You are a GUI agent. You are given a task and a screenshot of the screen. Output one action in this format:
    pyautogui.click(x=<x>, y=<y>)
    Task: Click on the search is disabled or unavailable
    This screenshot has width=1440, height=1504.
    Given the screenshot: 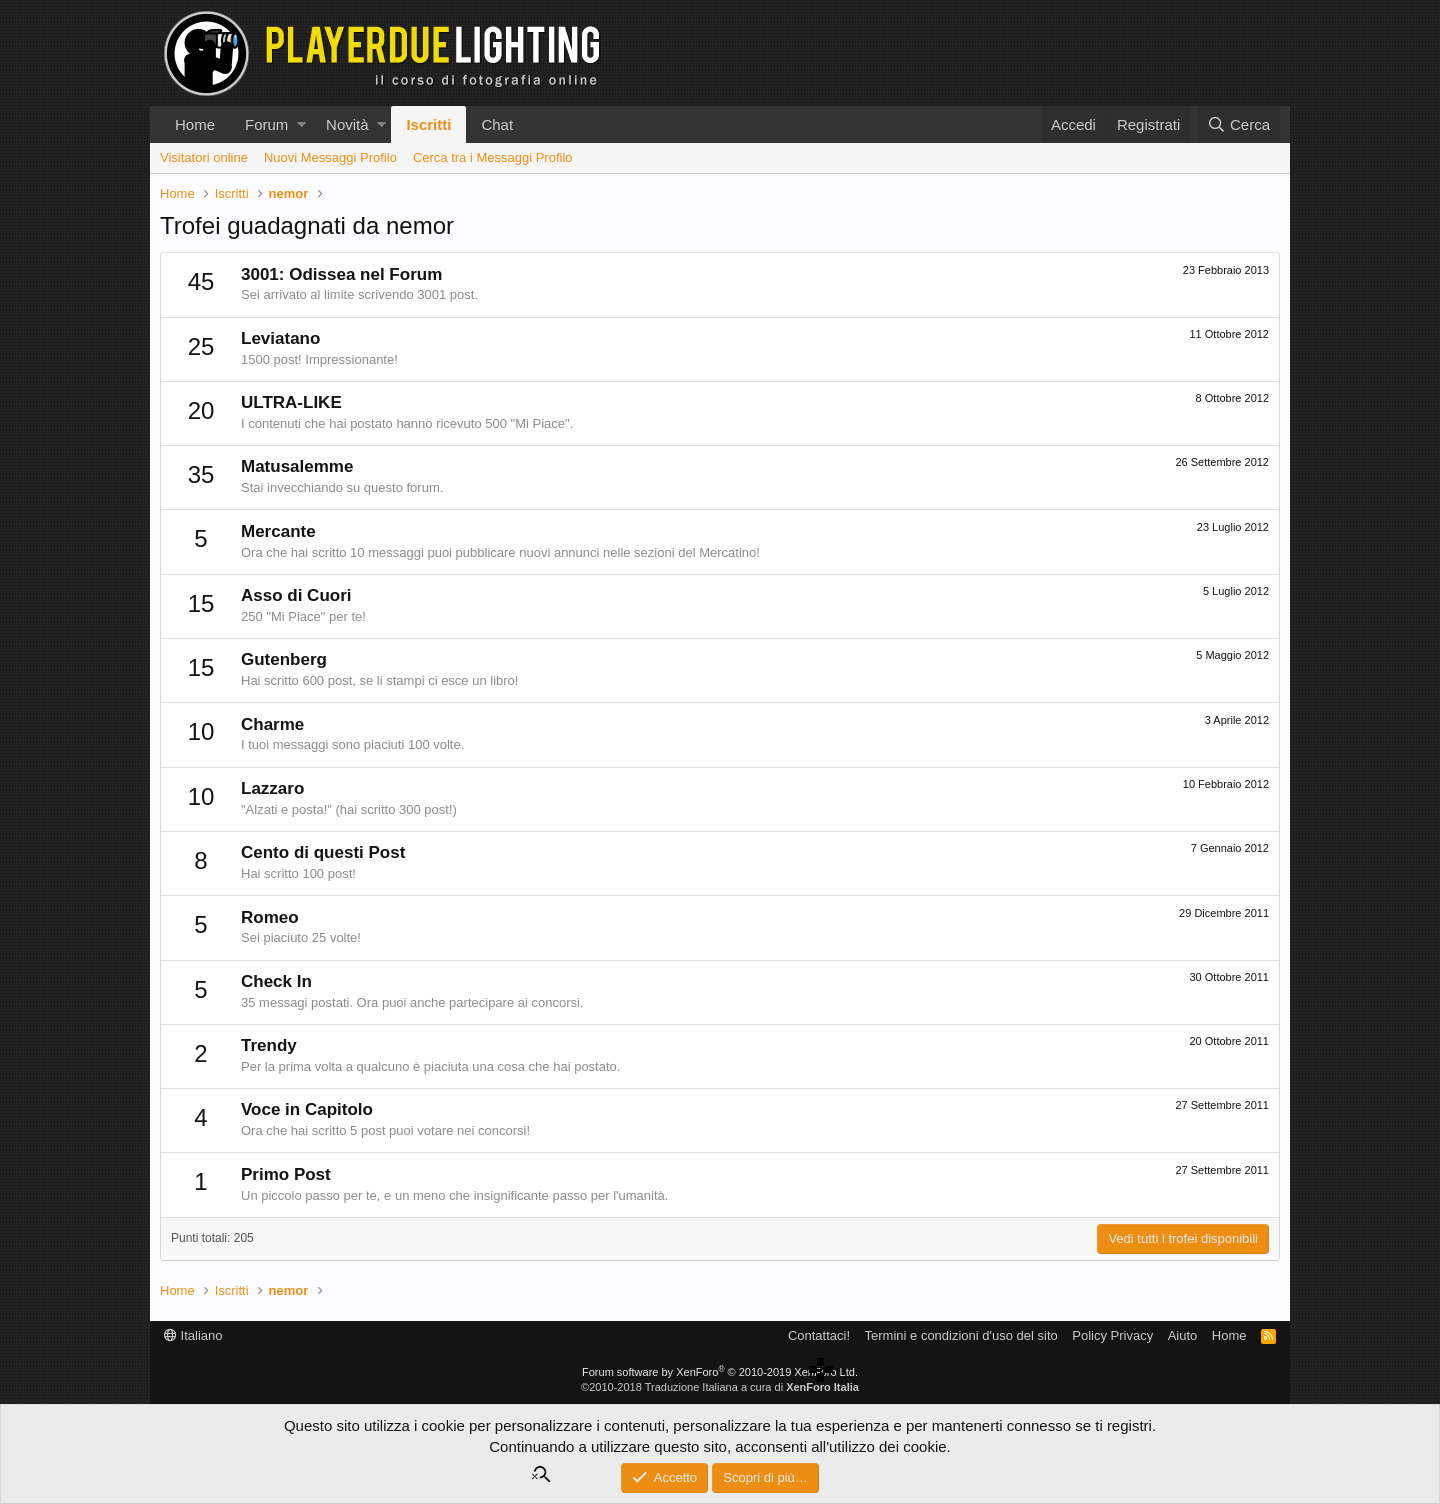 What is the action you would take?
    pyautogui.click(x=542, y=1474)
    